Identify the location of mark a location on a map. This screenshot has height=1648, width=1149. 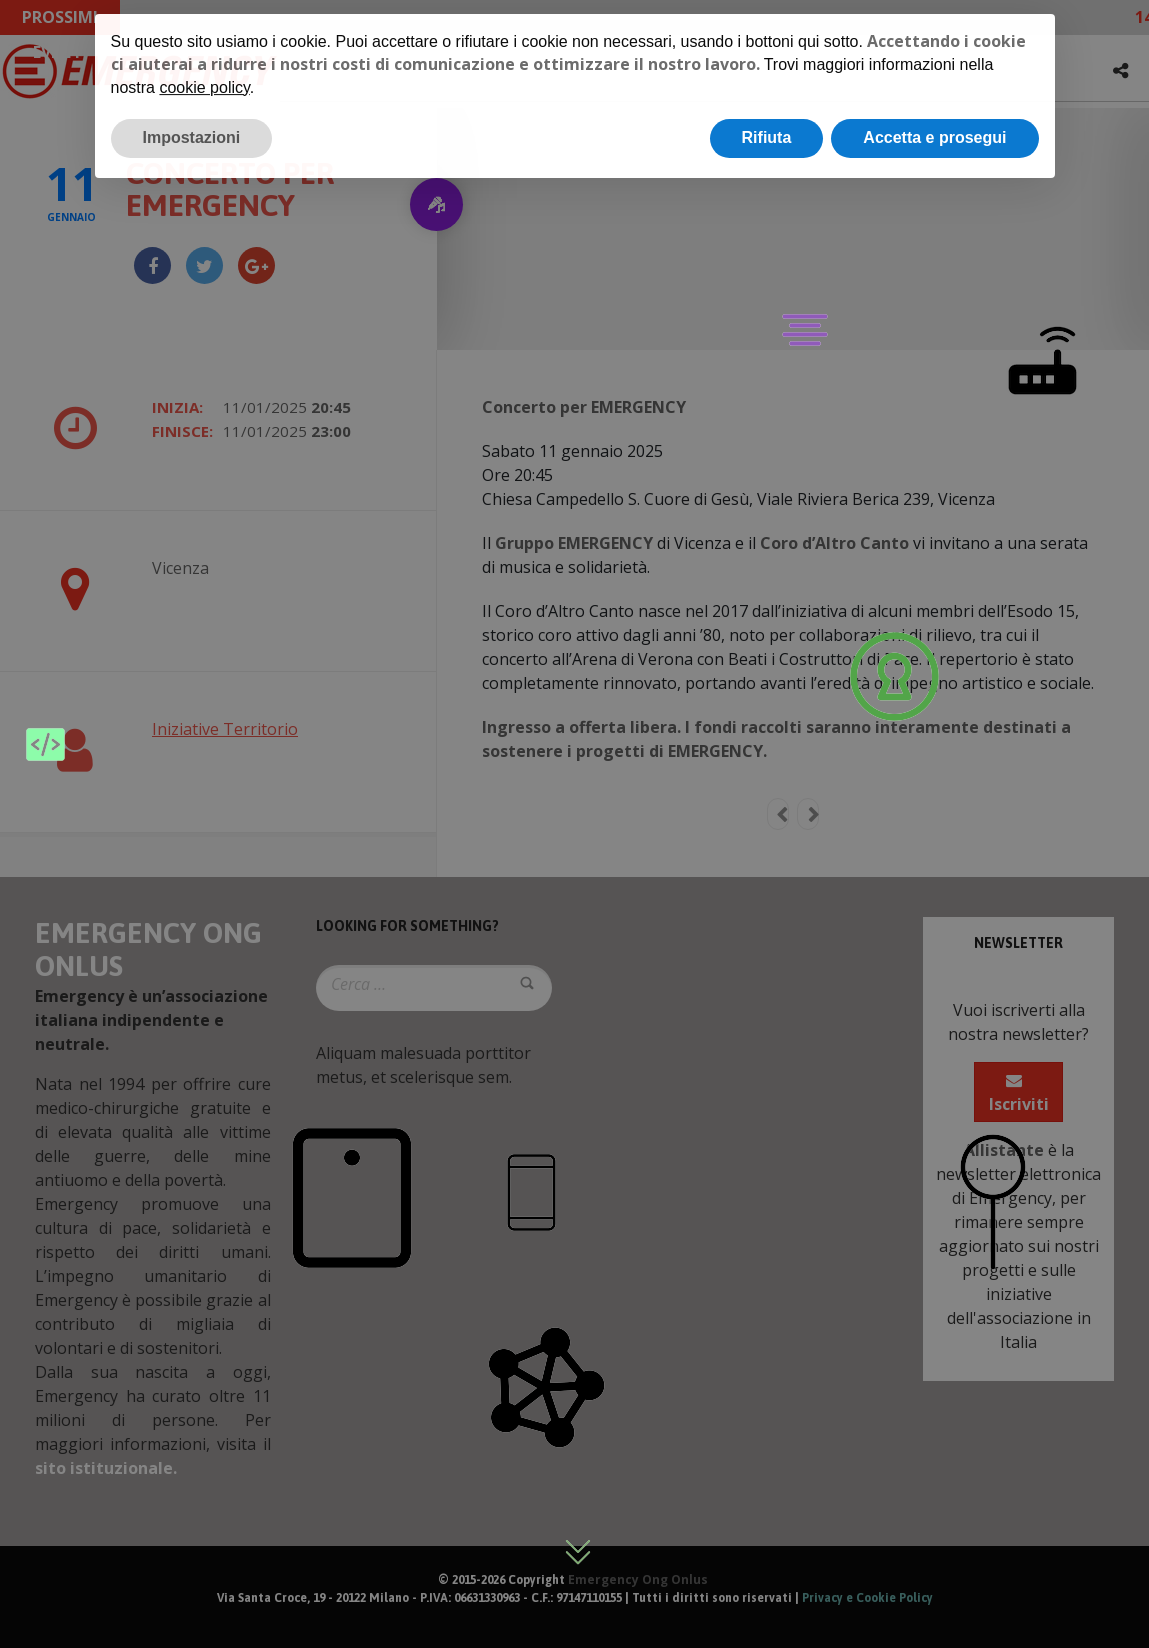
(993, 1202).